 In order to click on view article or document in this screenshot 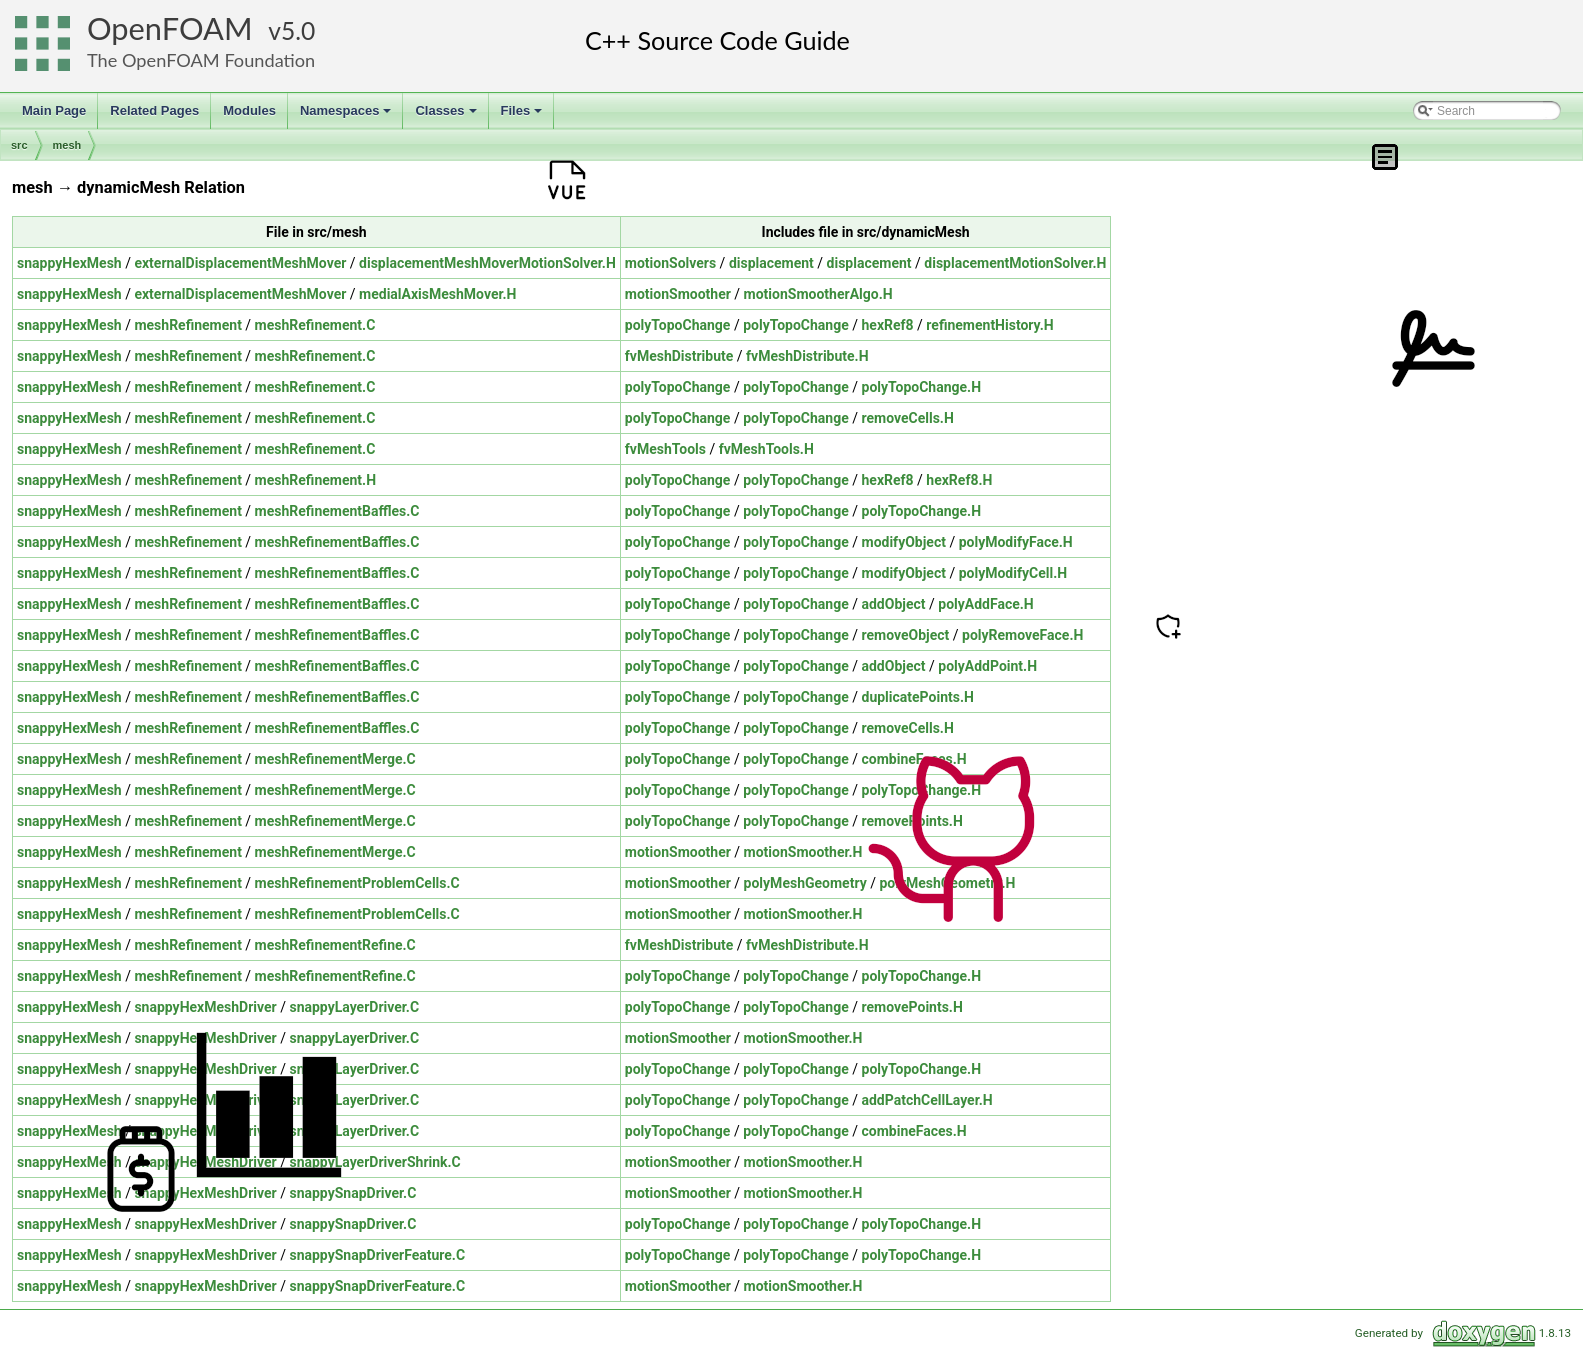, I will do `click(1385, 157)`.